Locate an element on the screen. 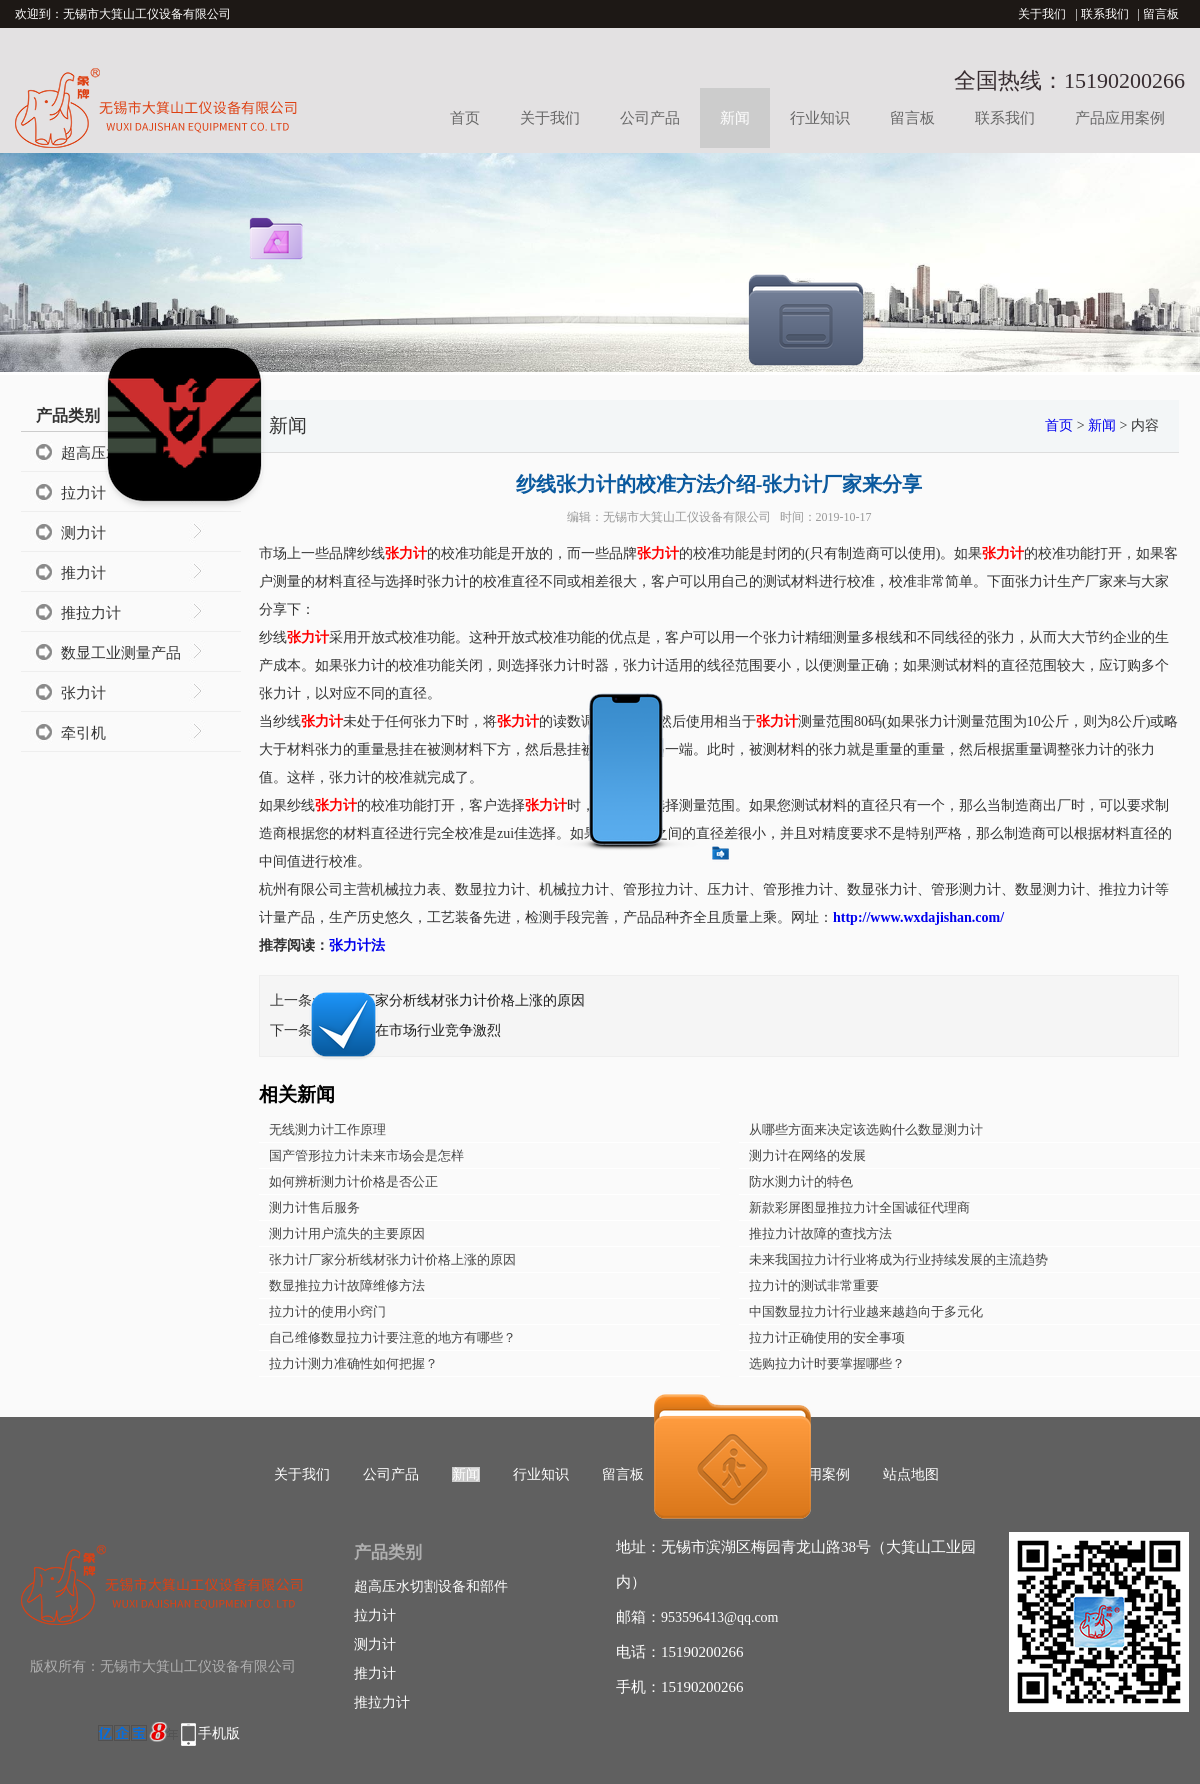 This screenshot has width=1200, height=1784. open desktop folder is located at coordinates (806, 320).